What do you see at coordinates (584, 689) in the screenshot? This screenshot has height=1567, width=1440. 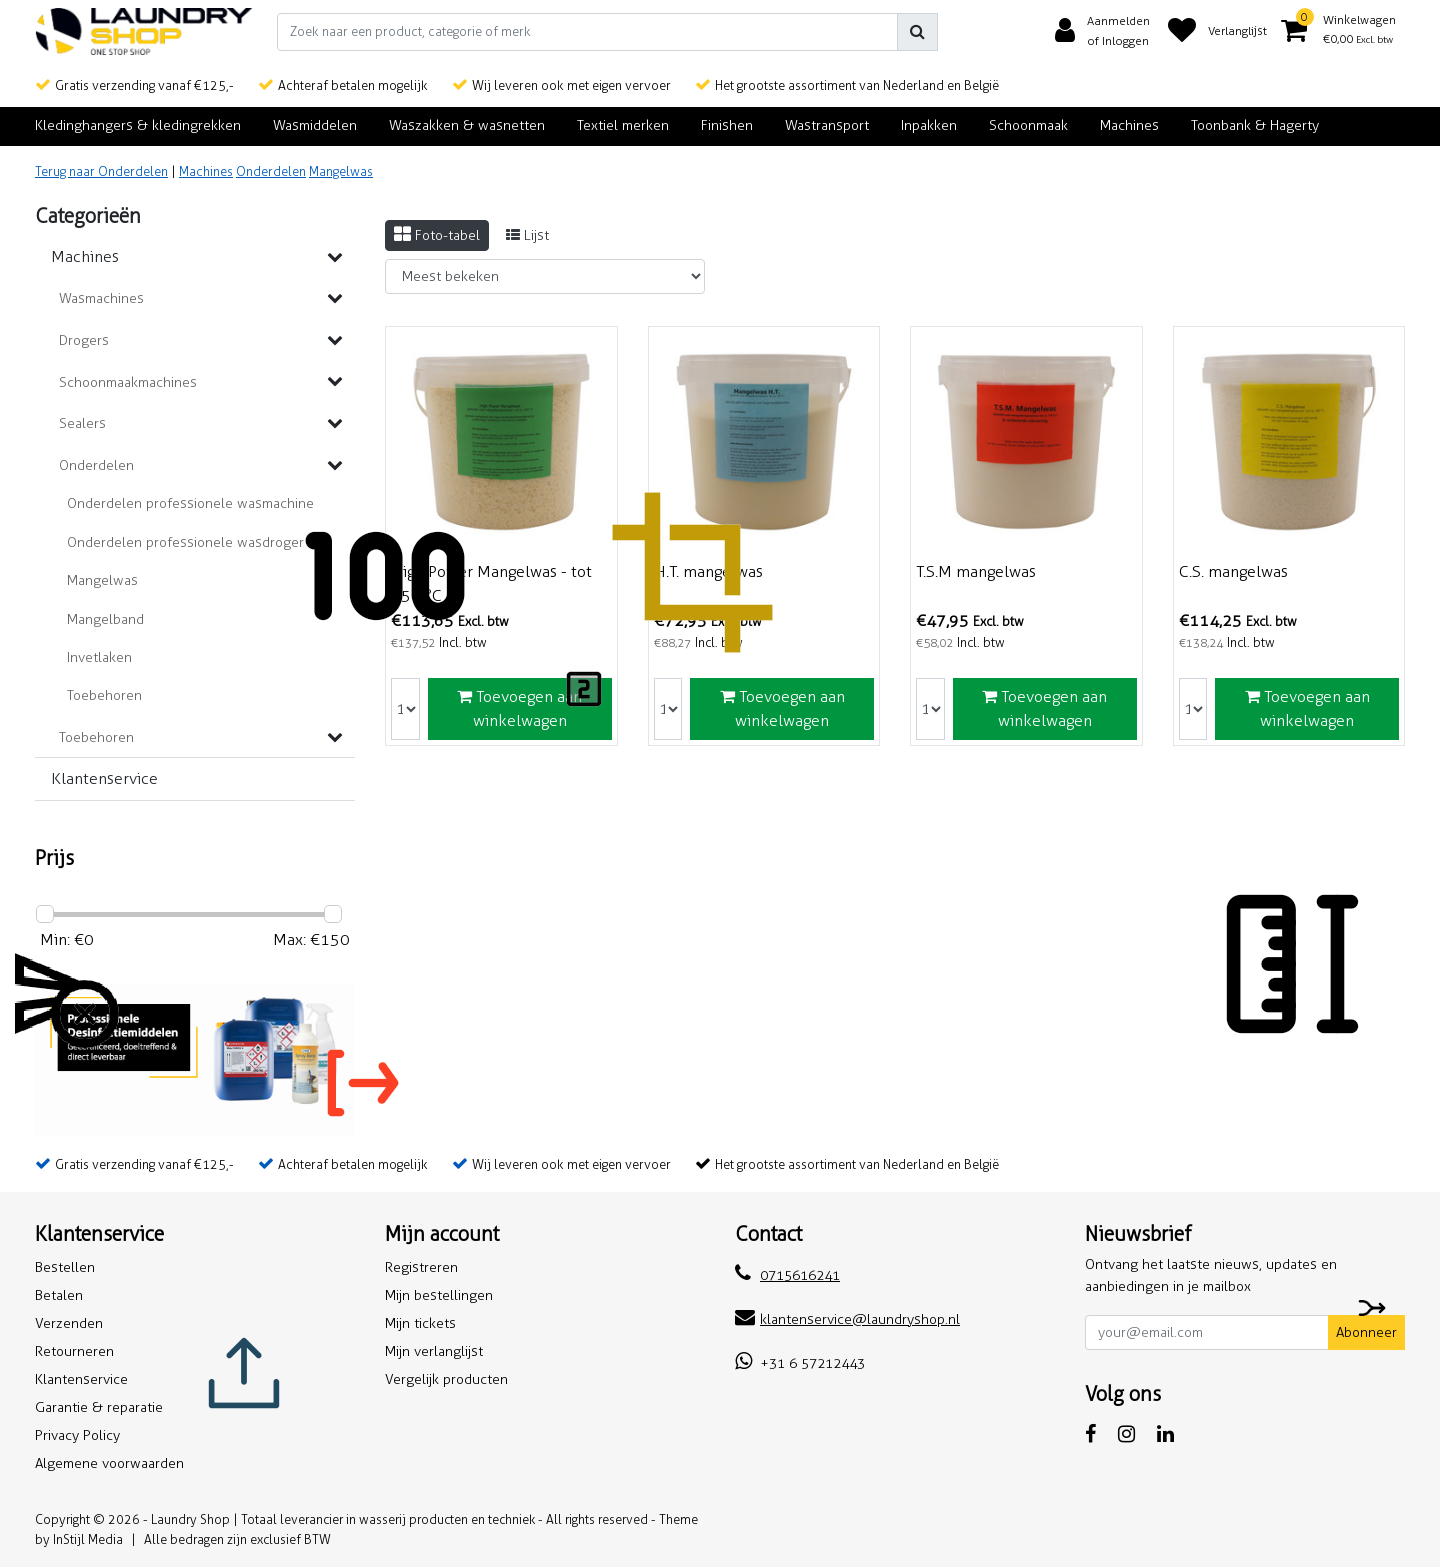 I see `indicates step two in a multi-step process` at bounding box center [584, 689].